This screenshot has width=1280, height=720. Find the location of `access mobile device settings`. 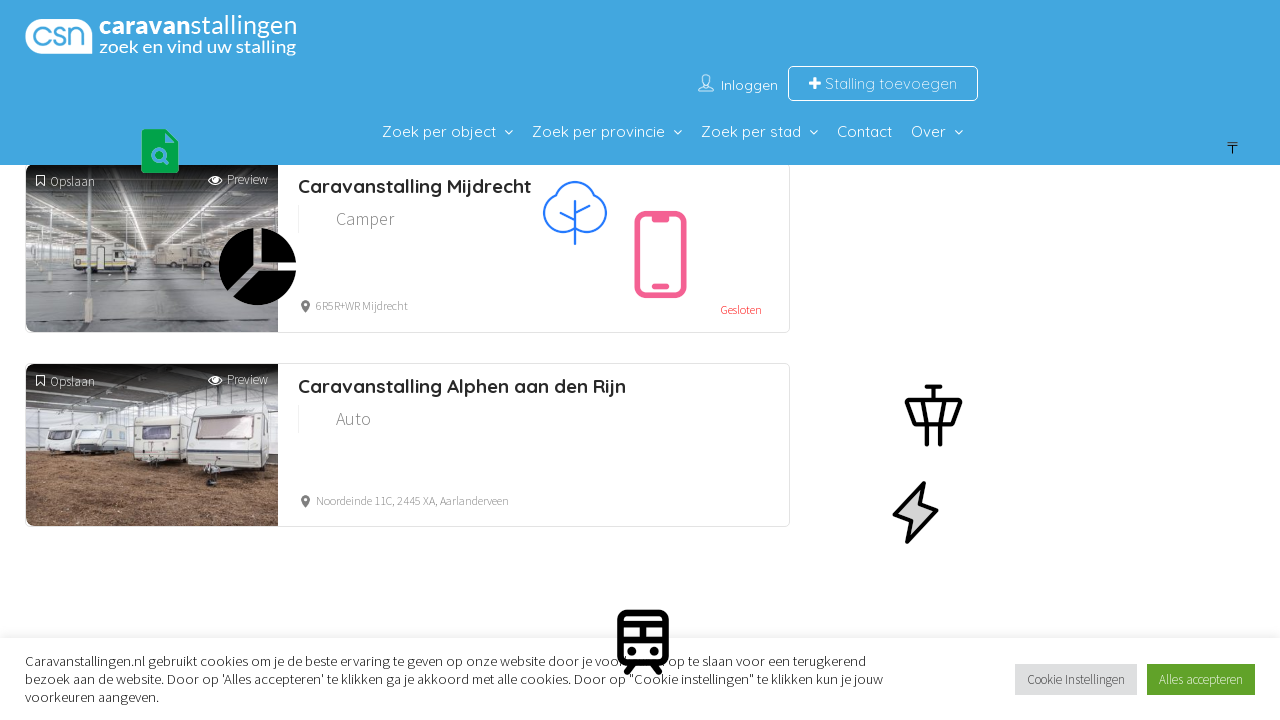

access mobile device settings is located at coordinates (660, 254).